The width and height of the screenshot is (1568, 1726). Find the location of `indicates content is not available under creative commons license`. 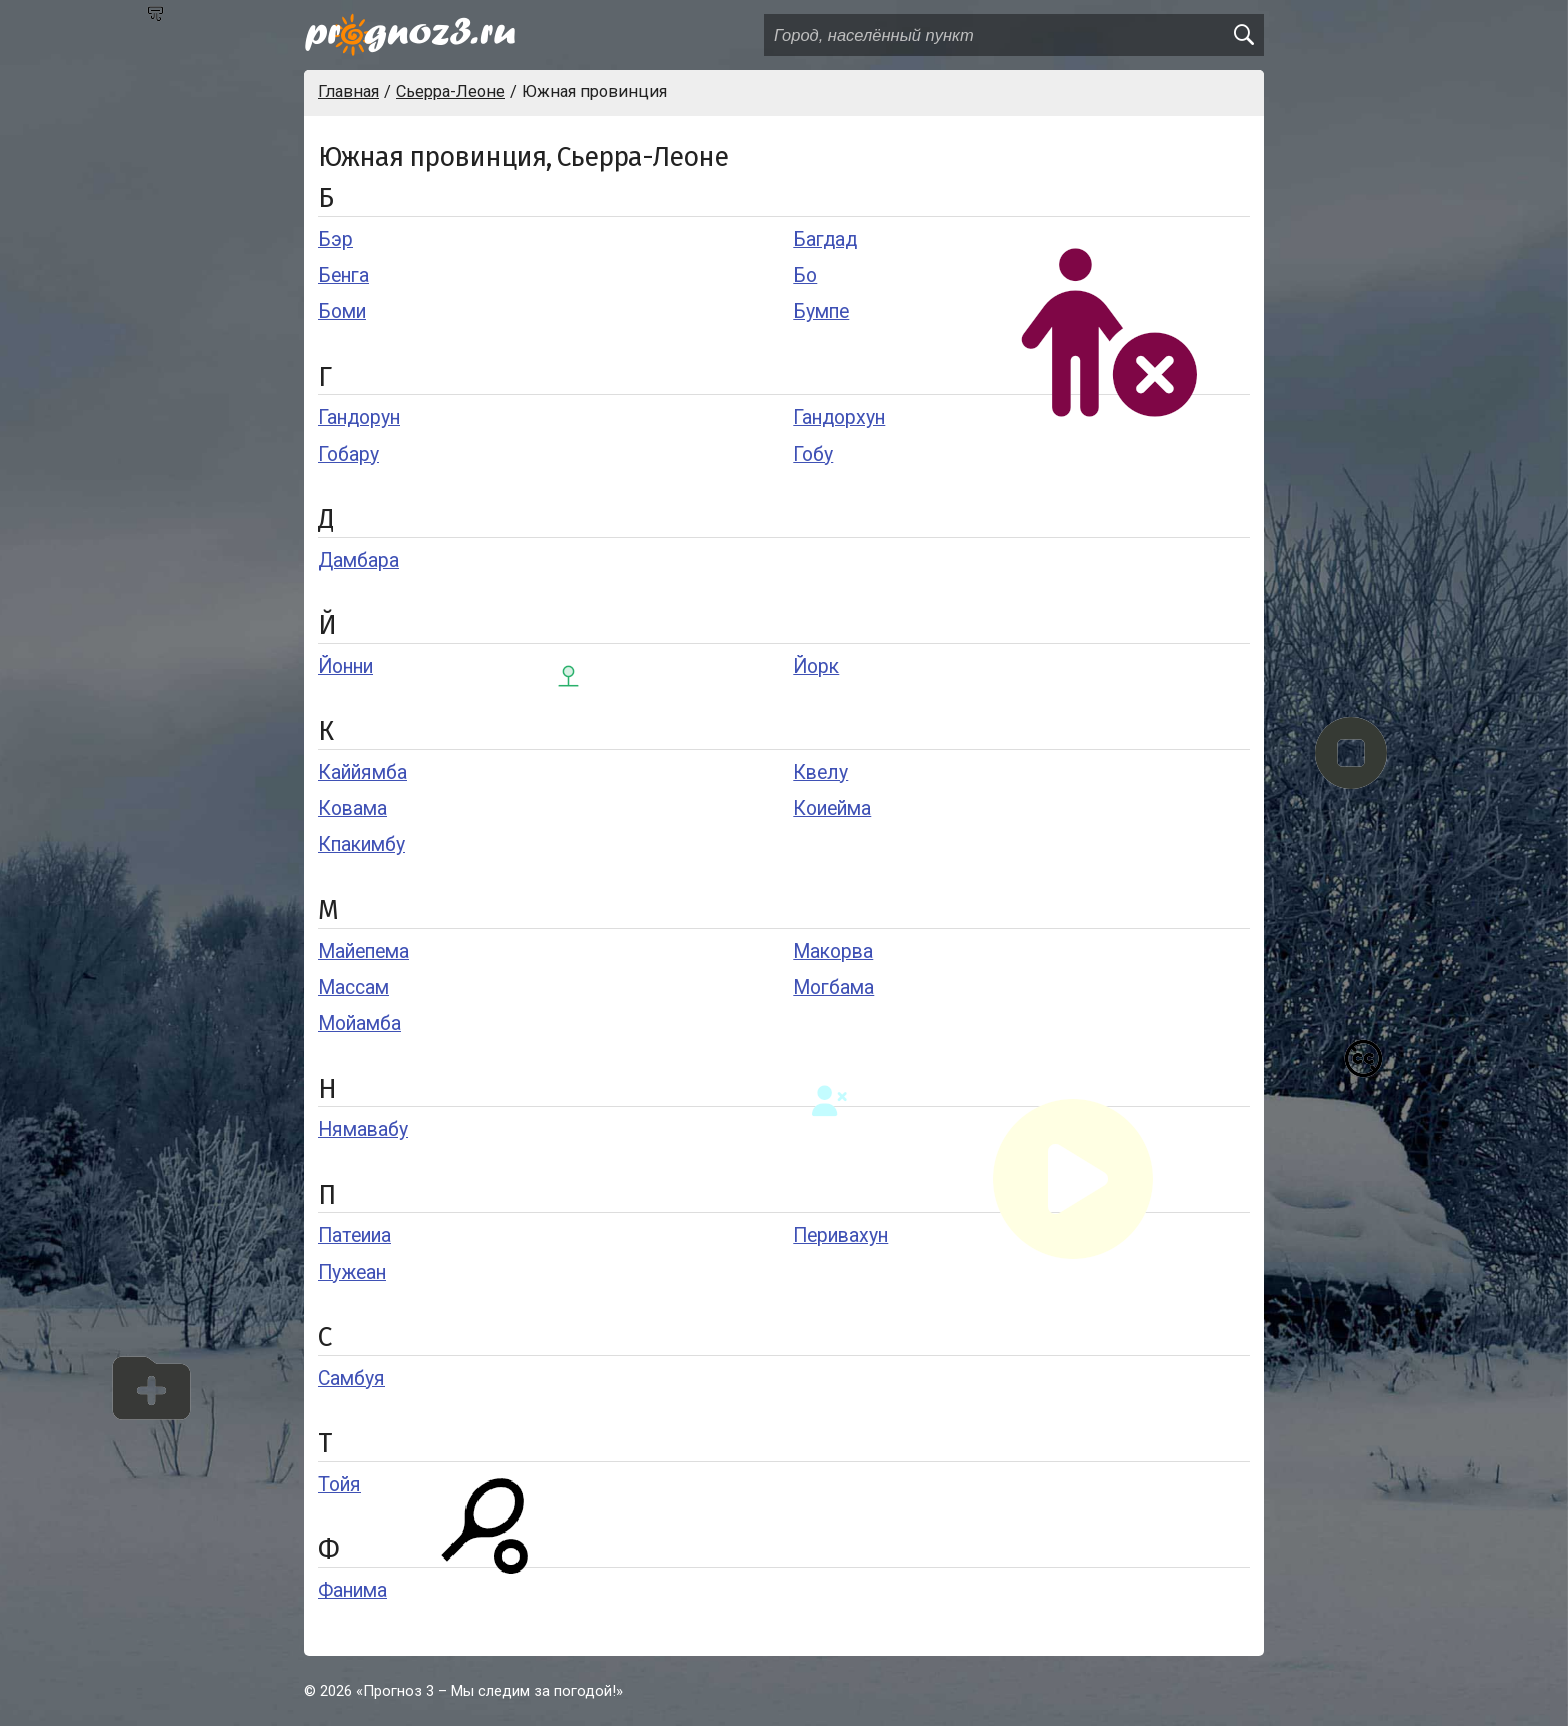

indicates content is not available under creative commons license is located at coordinates (1363, 1058).